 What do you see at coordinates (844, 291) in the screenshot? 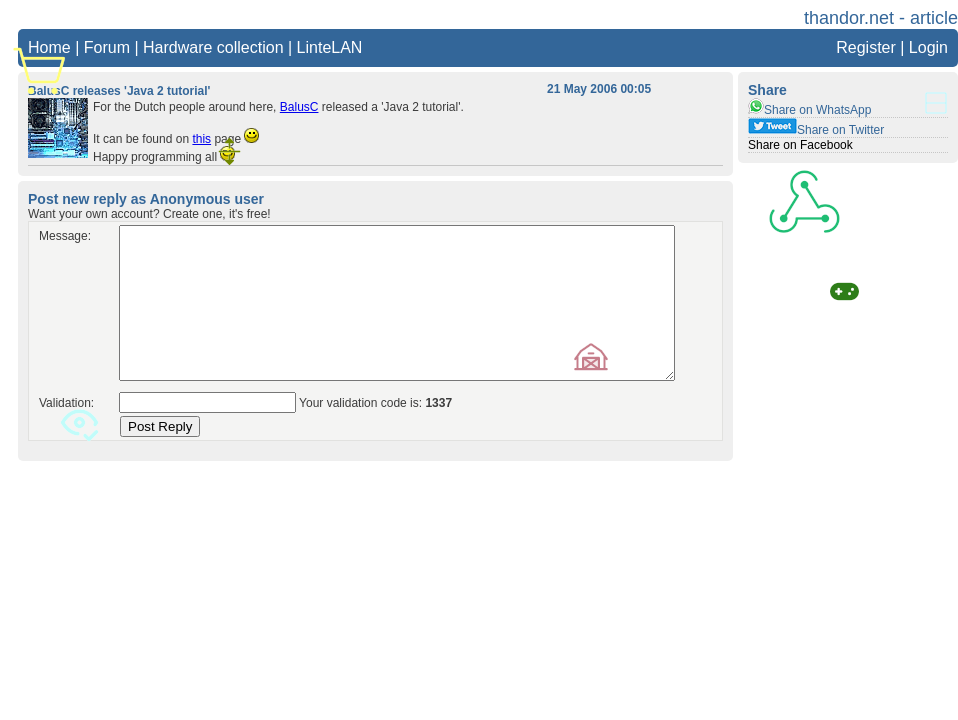
I see `access games or gaming features` at bounding box center [844, 291].